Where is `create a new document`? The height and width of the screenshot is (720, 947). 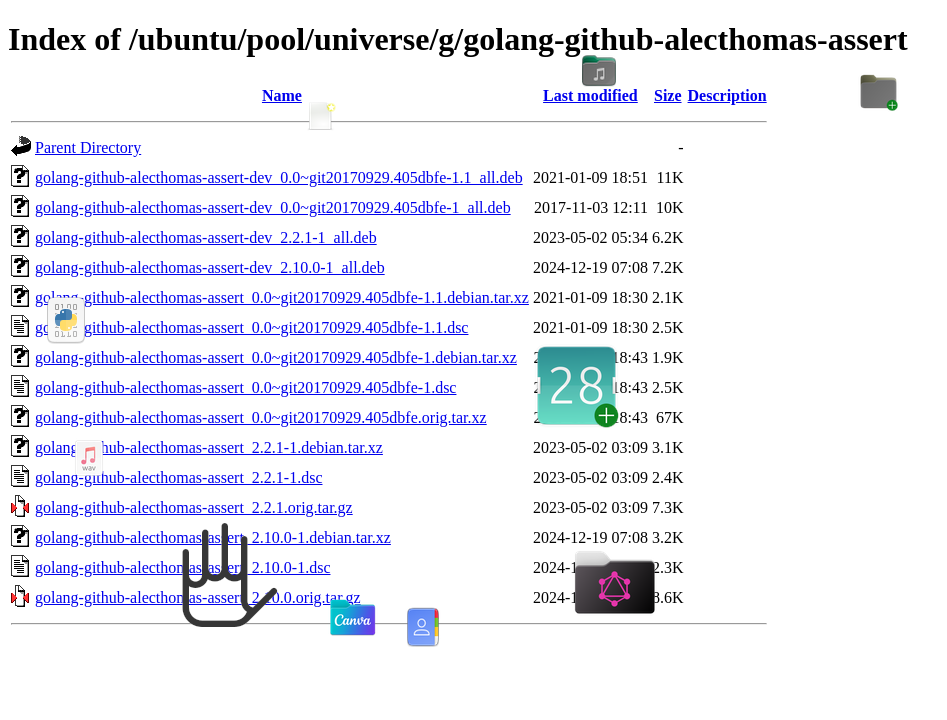 create a new document is located at coordinates (322, 116).